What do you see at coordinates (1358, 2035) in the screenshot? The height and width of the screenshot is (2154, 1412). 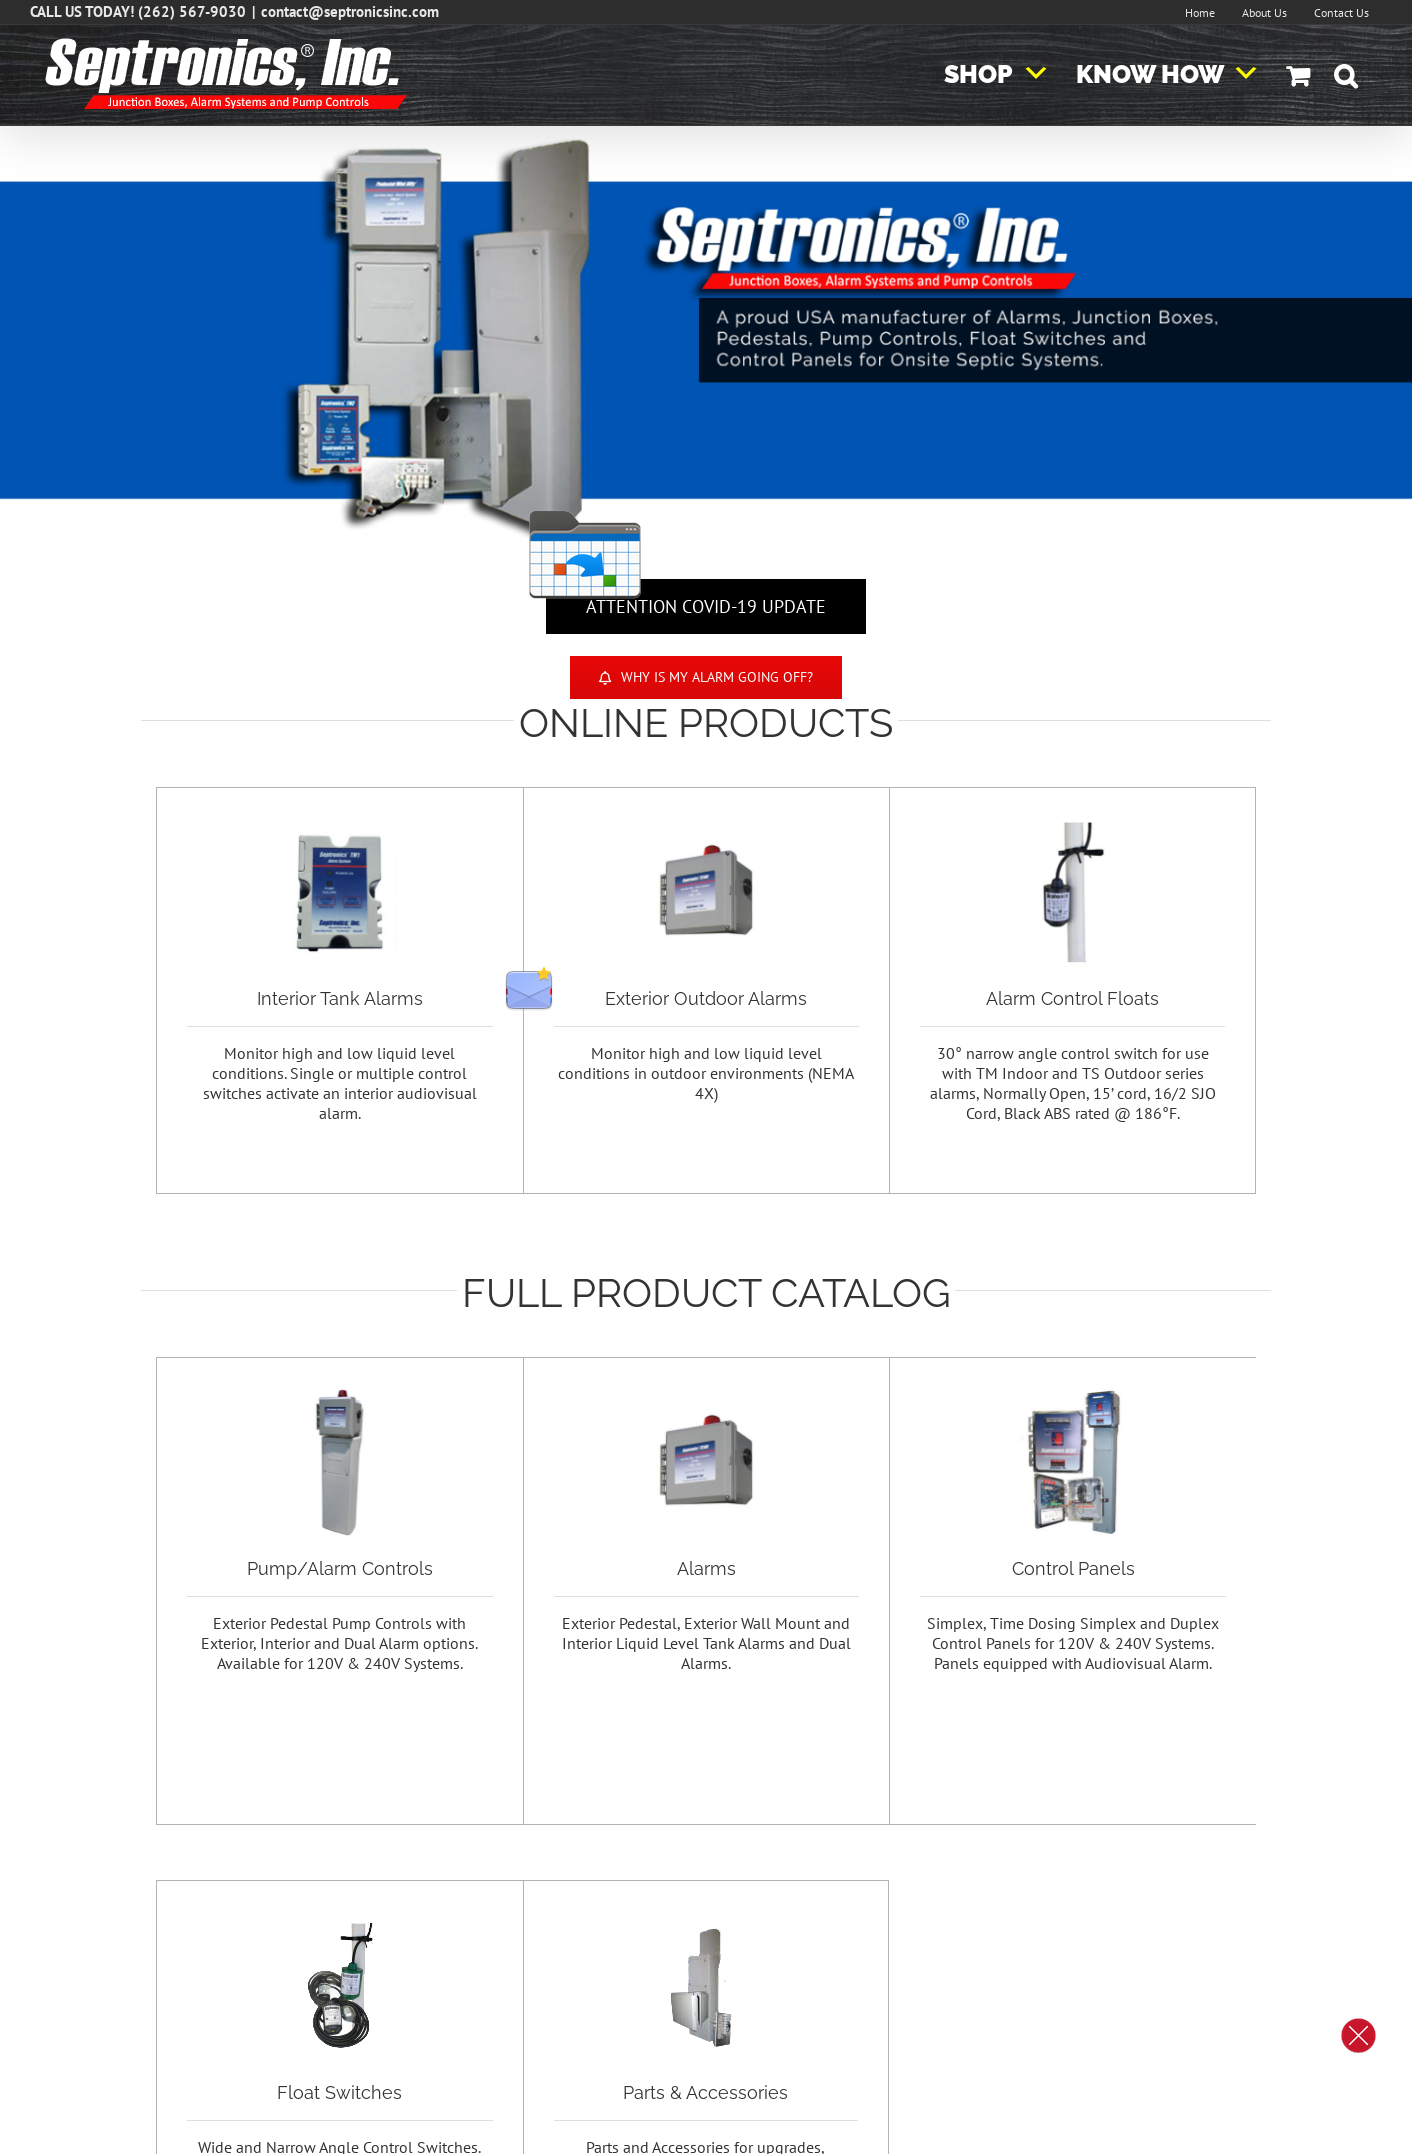 I see `indicates a file or item that cannot be read or accessed` at bounding box center [1358, 2035].